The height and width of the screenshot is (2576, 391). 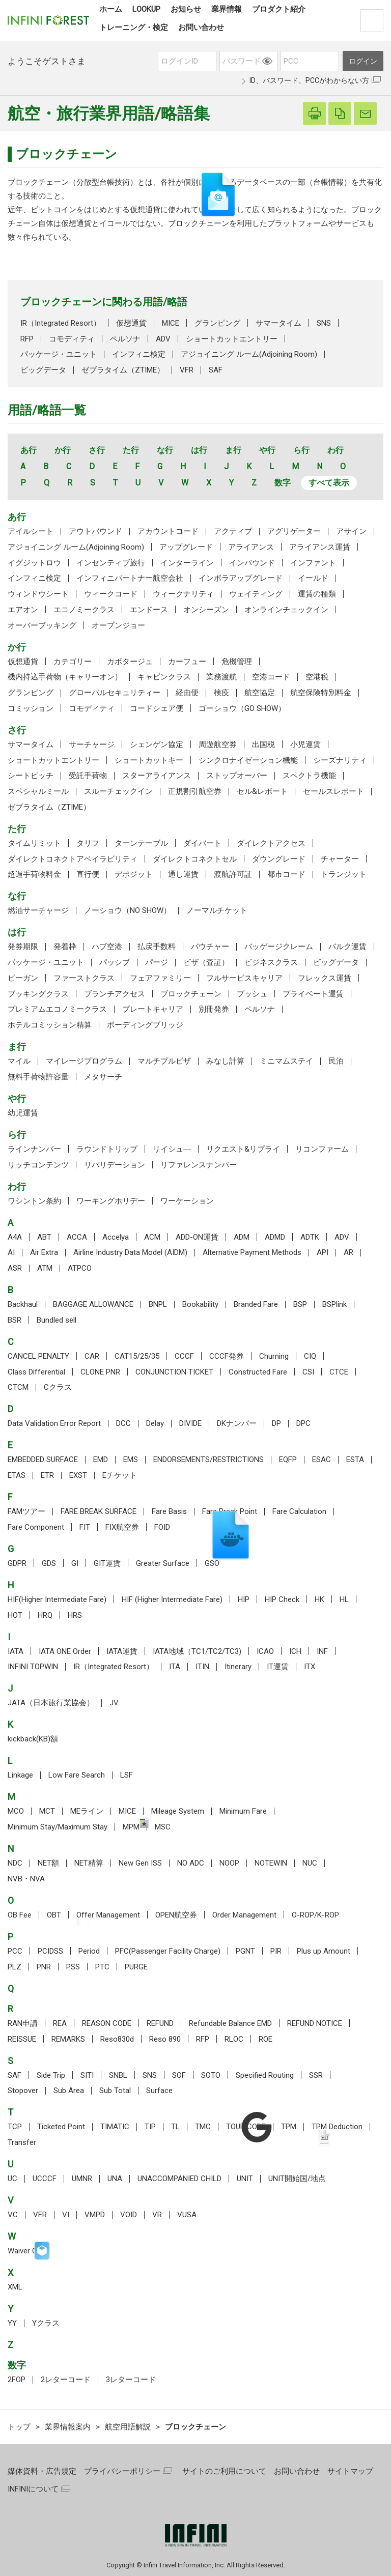 What do you see at coordinates (144, 1823) in the screenshot?
I see `access favorited items in your media library` at bounding box center [144, 1823].